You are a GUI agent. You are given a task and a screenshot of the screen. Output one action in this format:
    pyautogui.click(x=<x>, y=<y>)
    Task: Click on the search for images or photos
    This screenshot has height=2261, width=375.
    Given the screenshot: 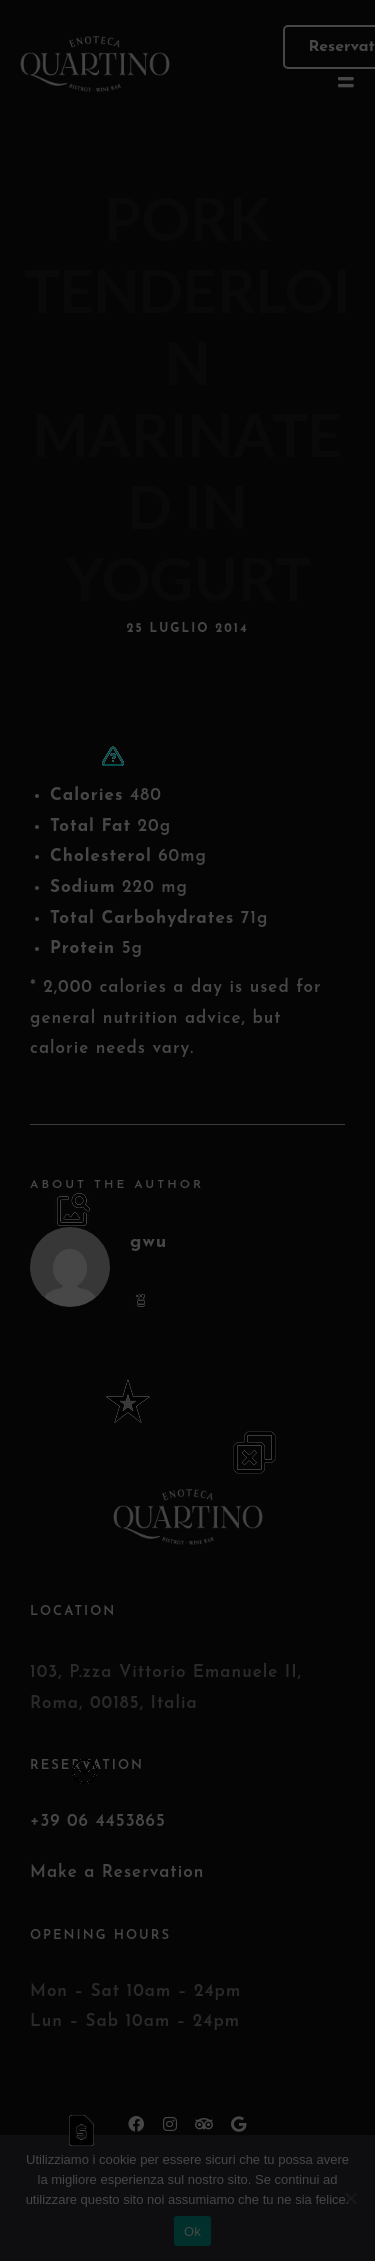 What is the action you would take?
    pyautogui.click(x=73, y=1209)
    